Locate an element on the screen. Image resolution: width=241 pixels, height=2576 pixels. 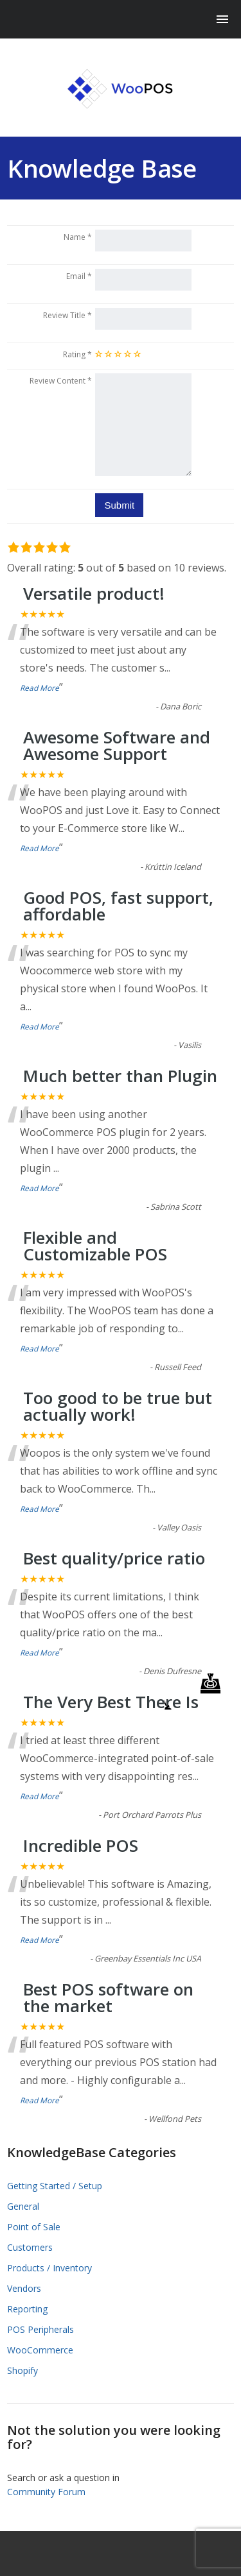
access legendary or rare items is located at coordinates (167, 1705).